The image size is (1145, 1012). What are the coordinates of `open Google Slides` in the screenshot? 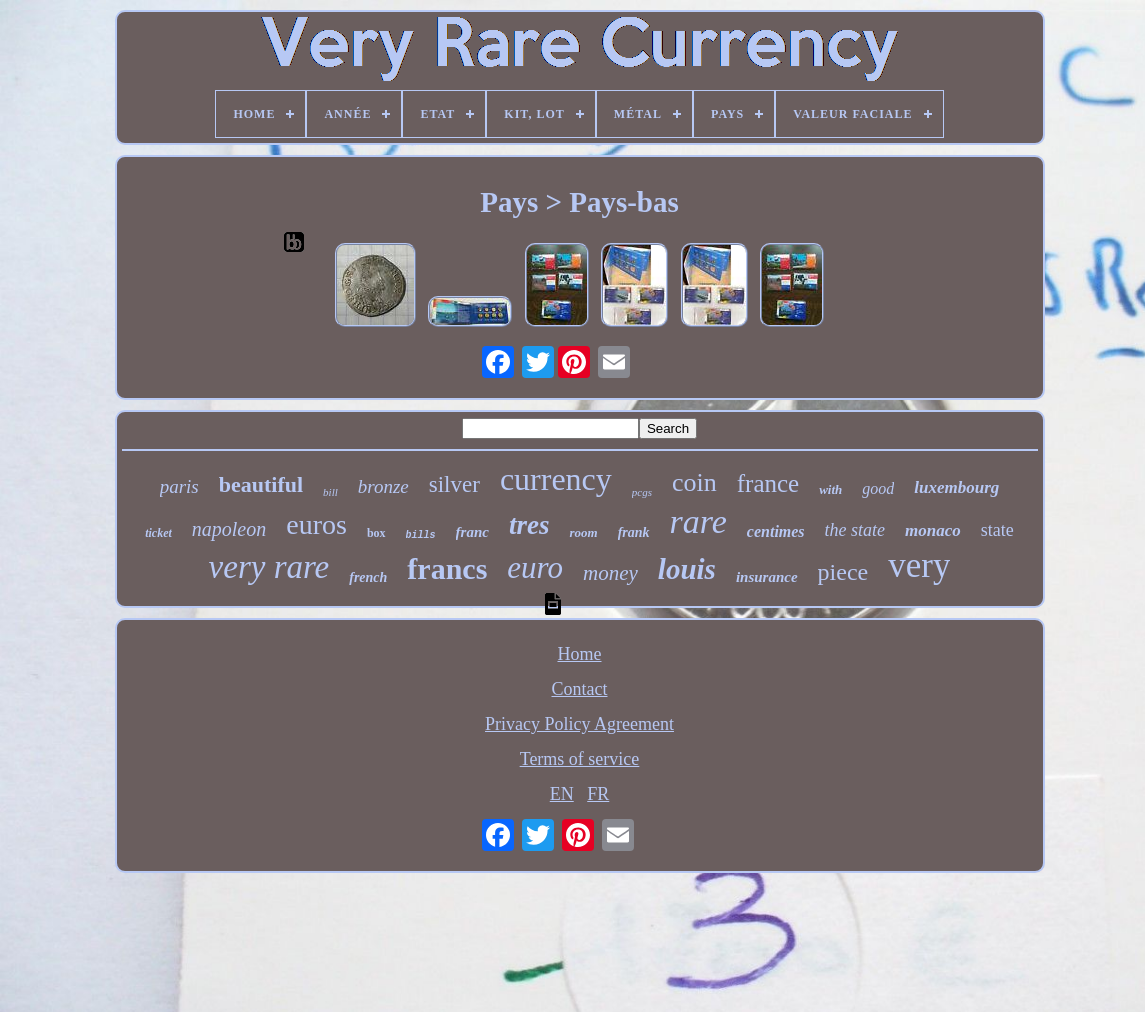 It's located at (553, 604).